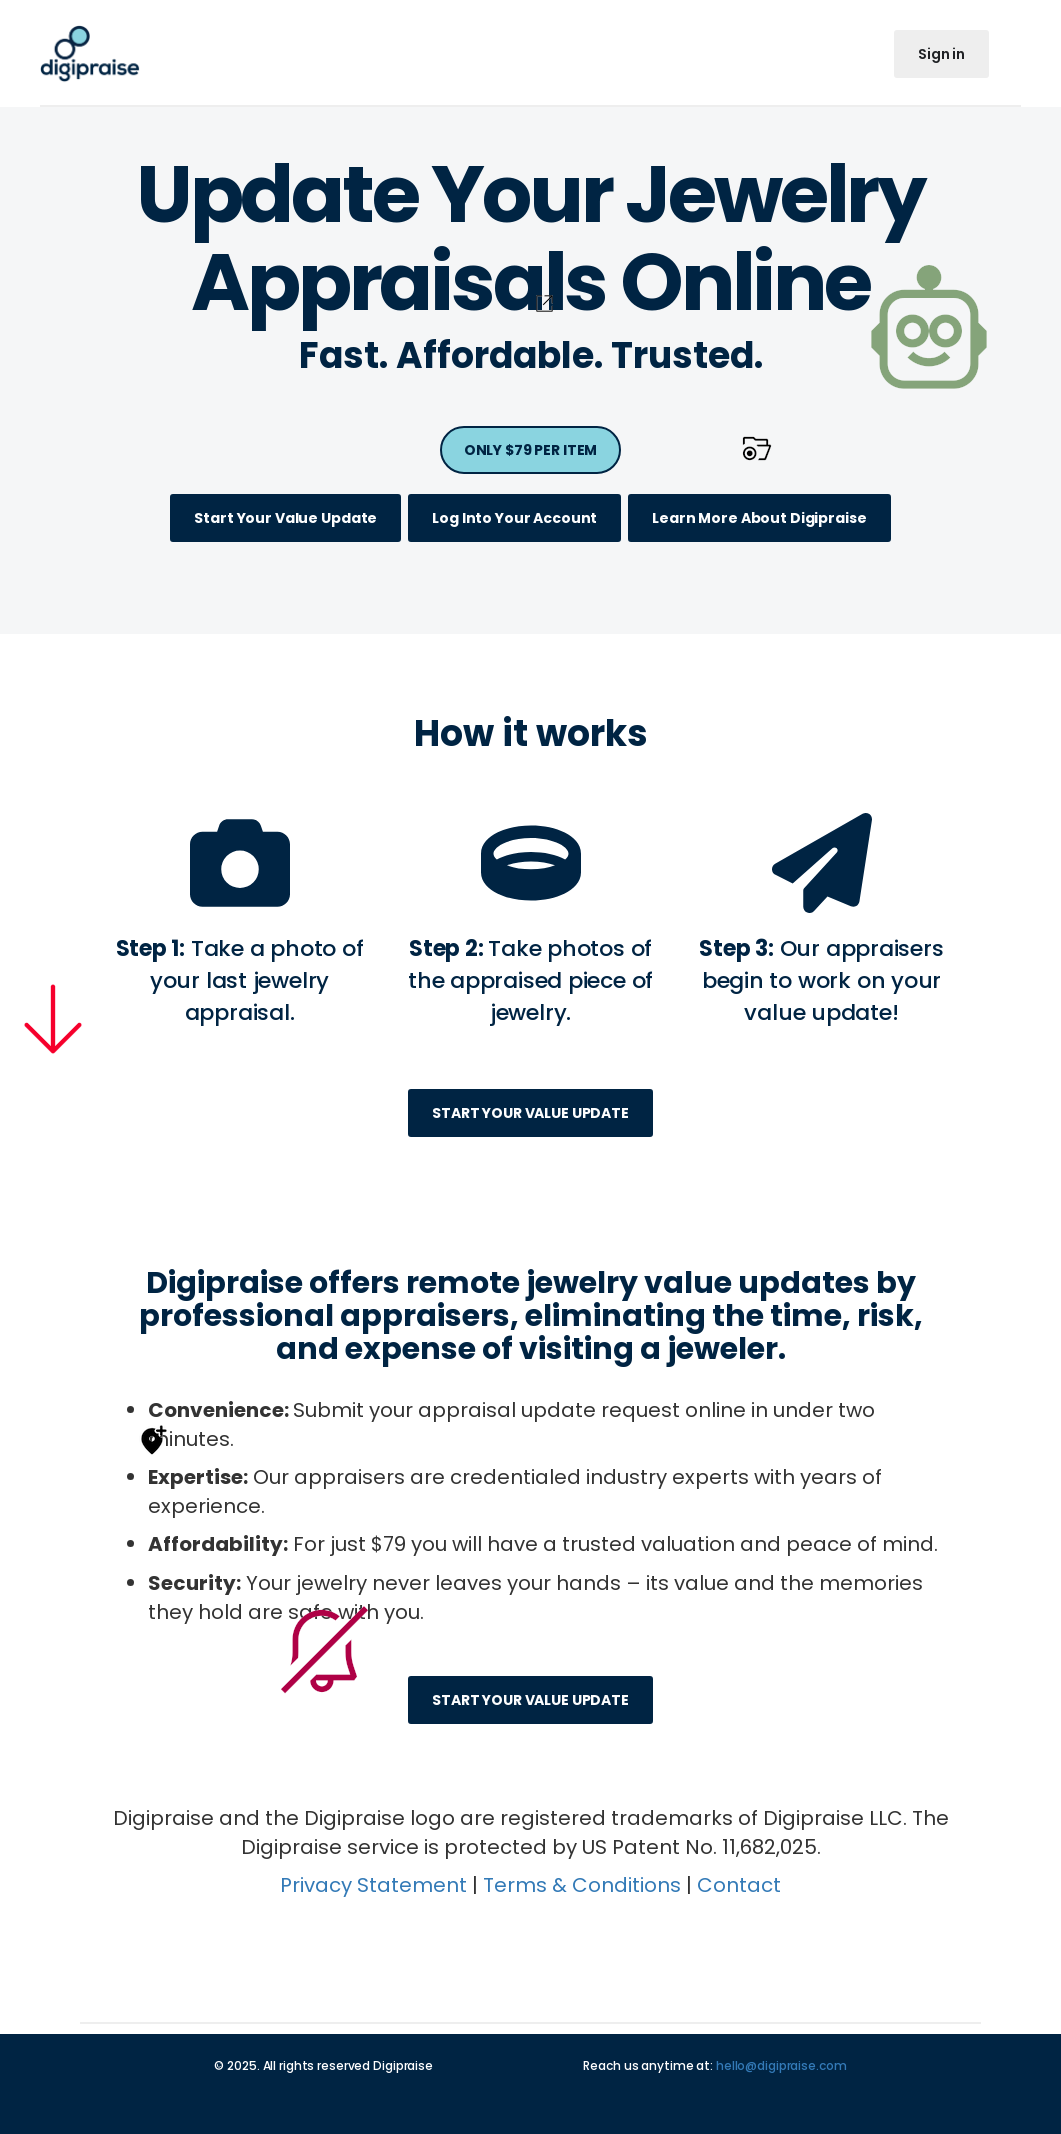  What do you see at coordinates (756, 448) in the screenshot?
I see `expanded root directory in file explorer` at bounding box center [756, 448].